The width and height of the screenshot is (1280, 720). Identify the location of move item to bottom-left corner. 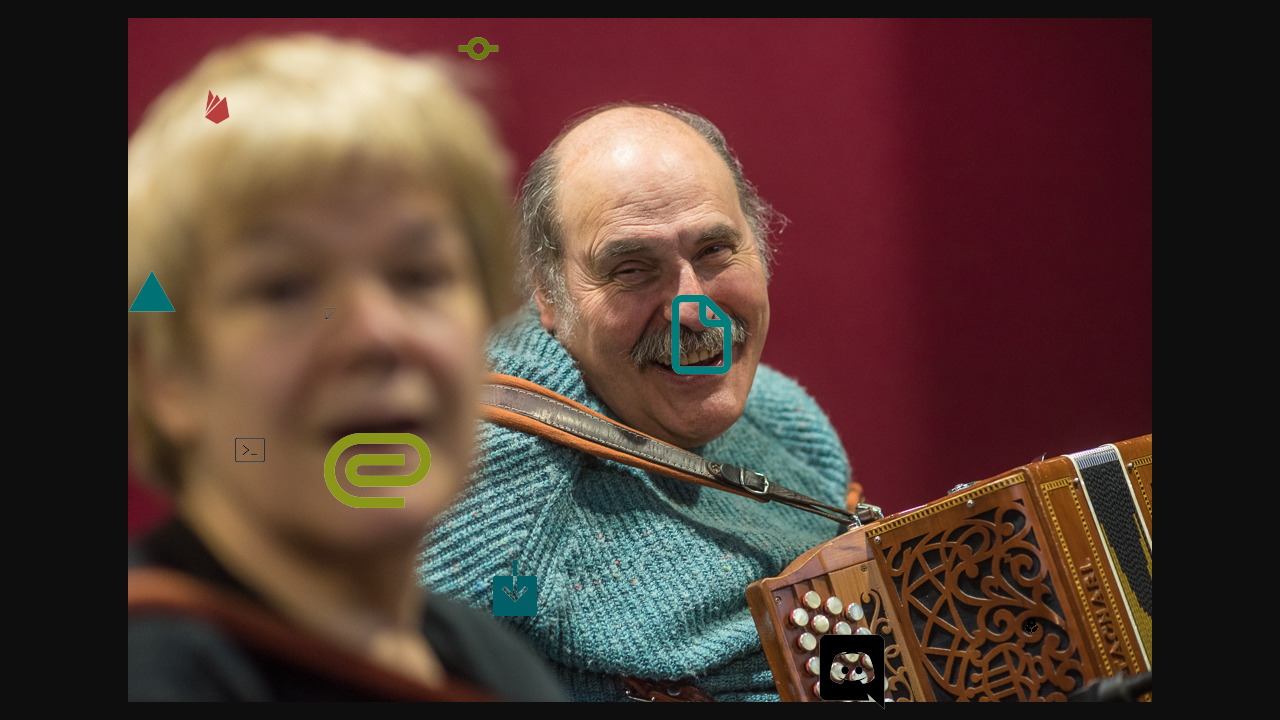
(329, 313).